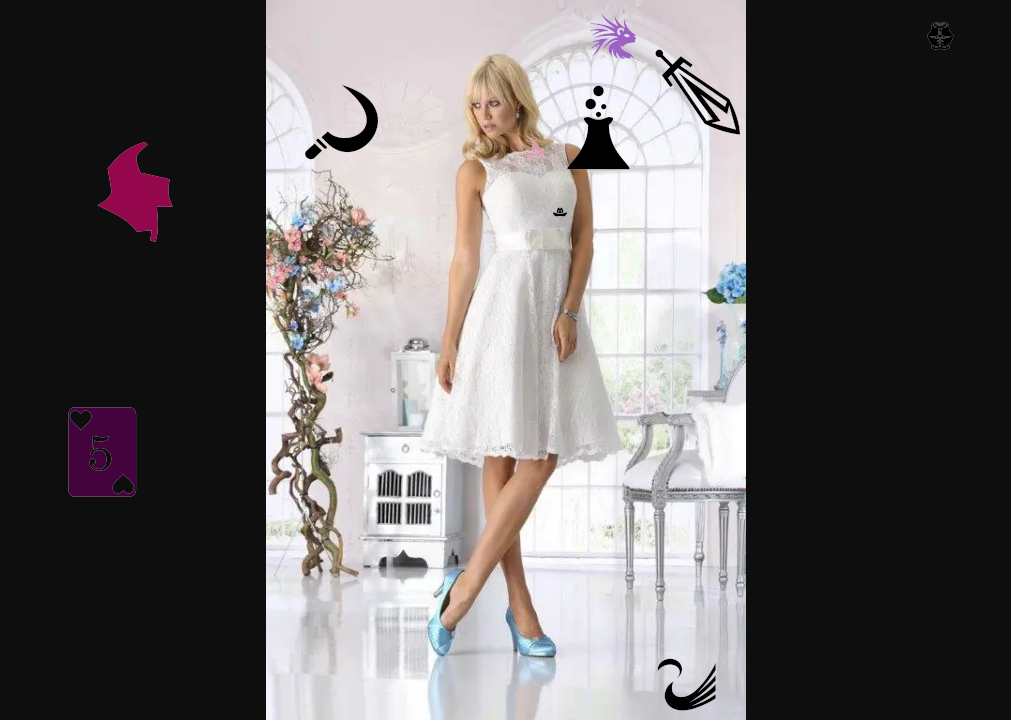 This screenshot has width=1011, height=720. I want to click on select colombia as your country or region, so click(135, 192).